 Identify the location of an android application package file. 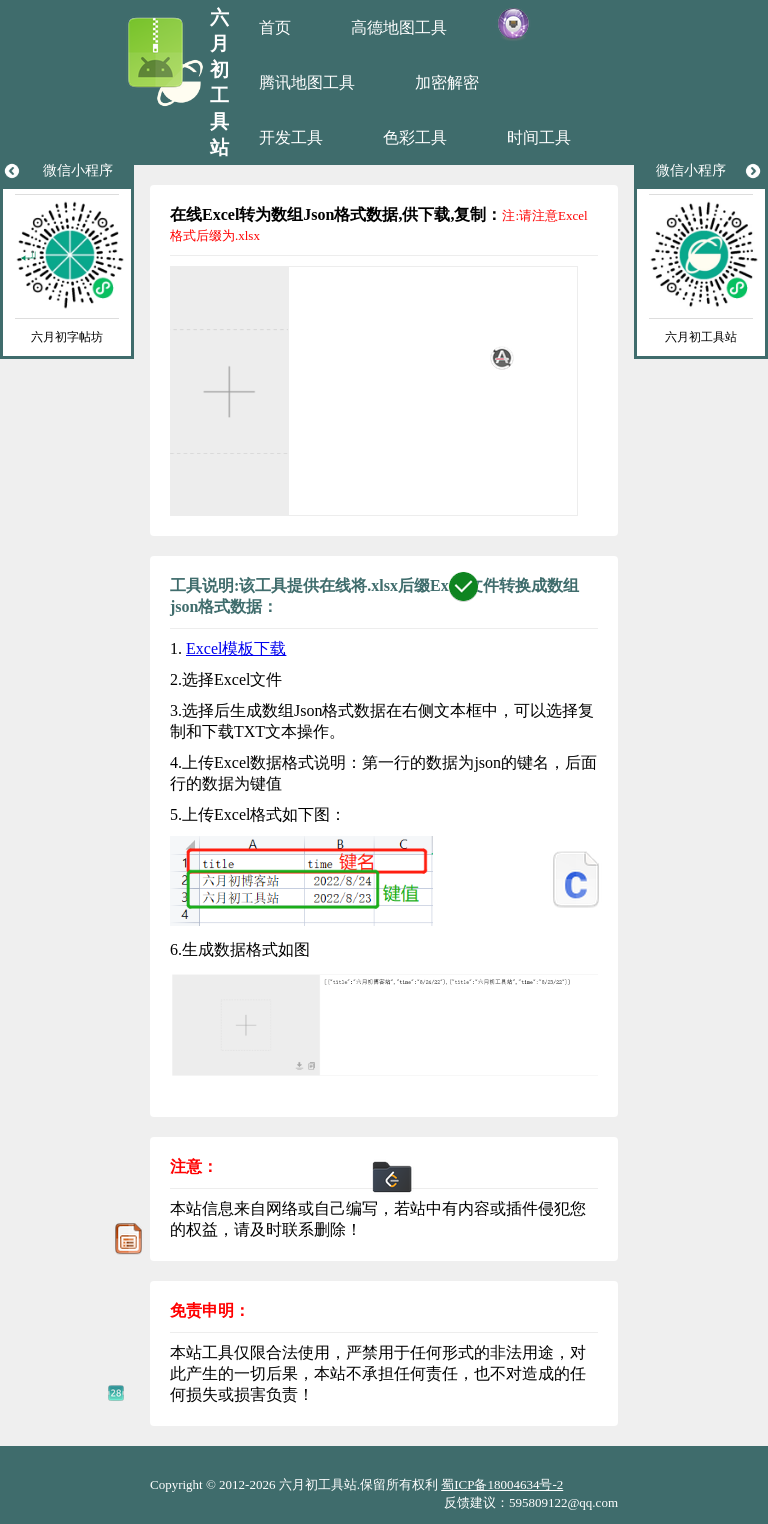
(155, 52).